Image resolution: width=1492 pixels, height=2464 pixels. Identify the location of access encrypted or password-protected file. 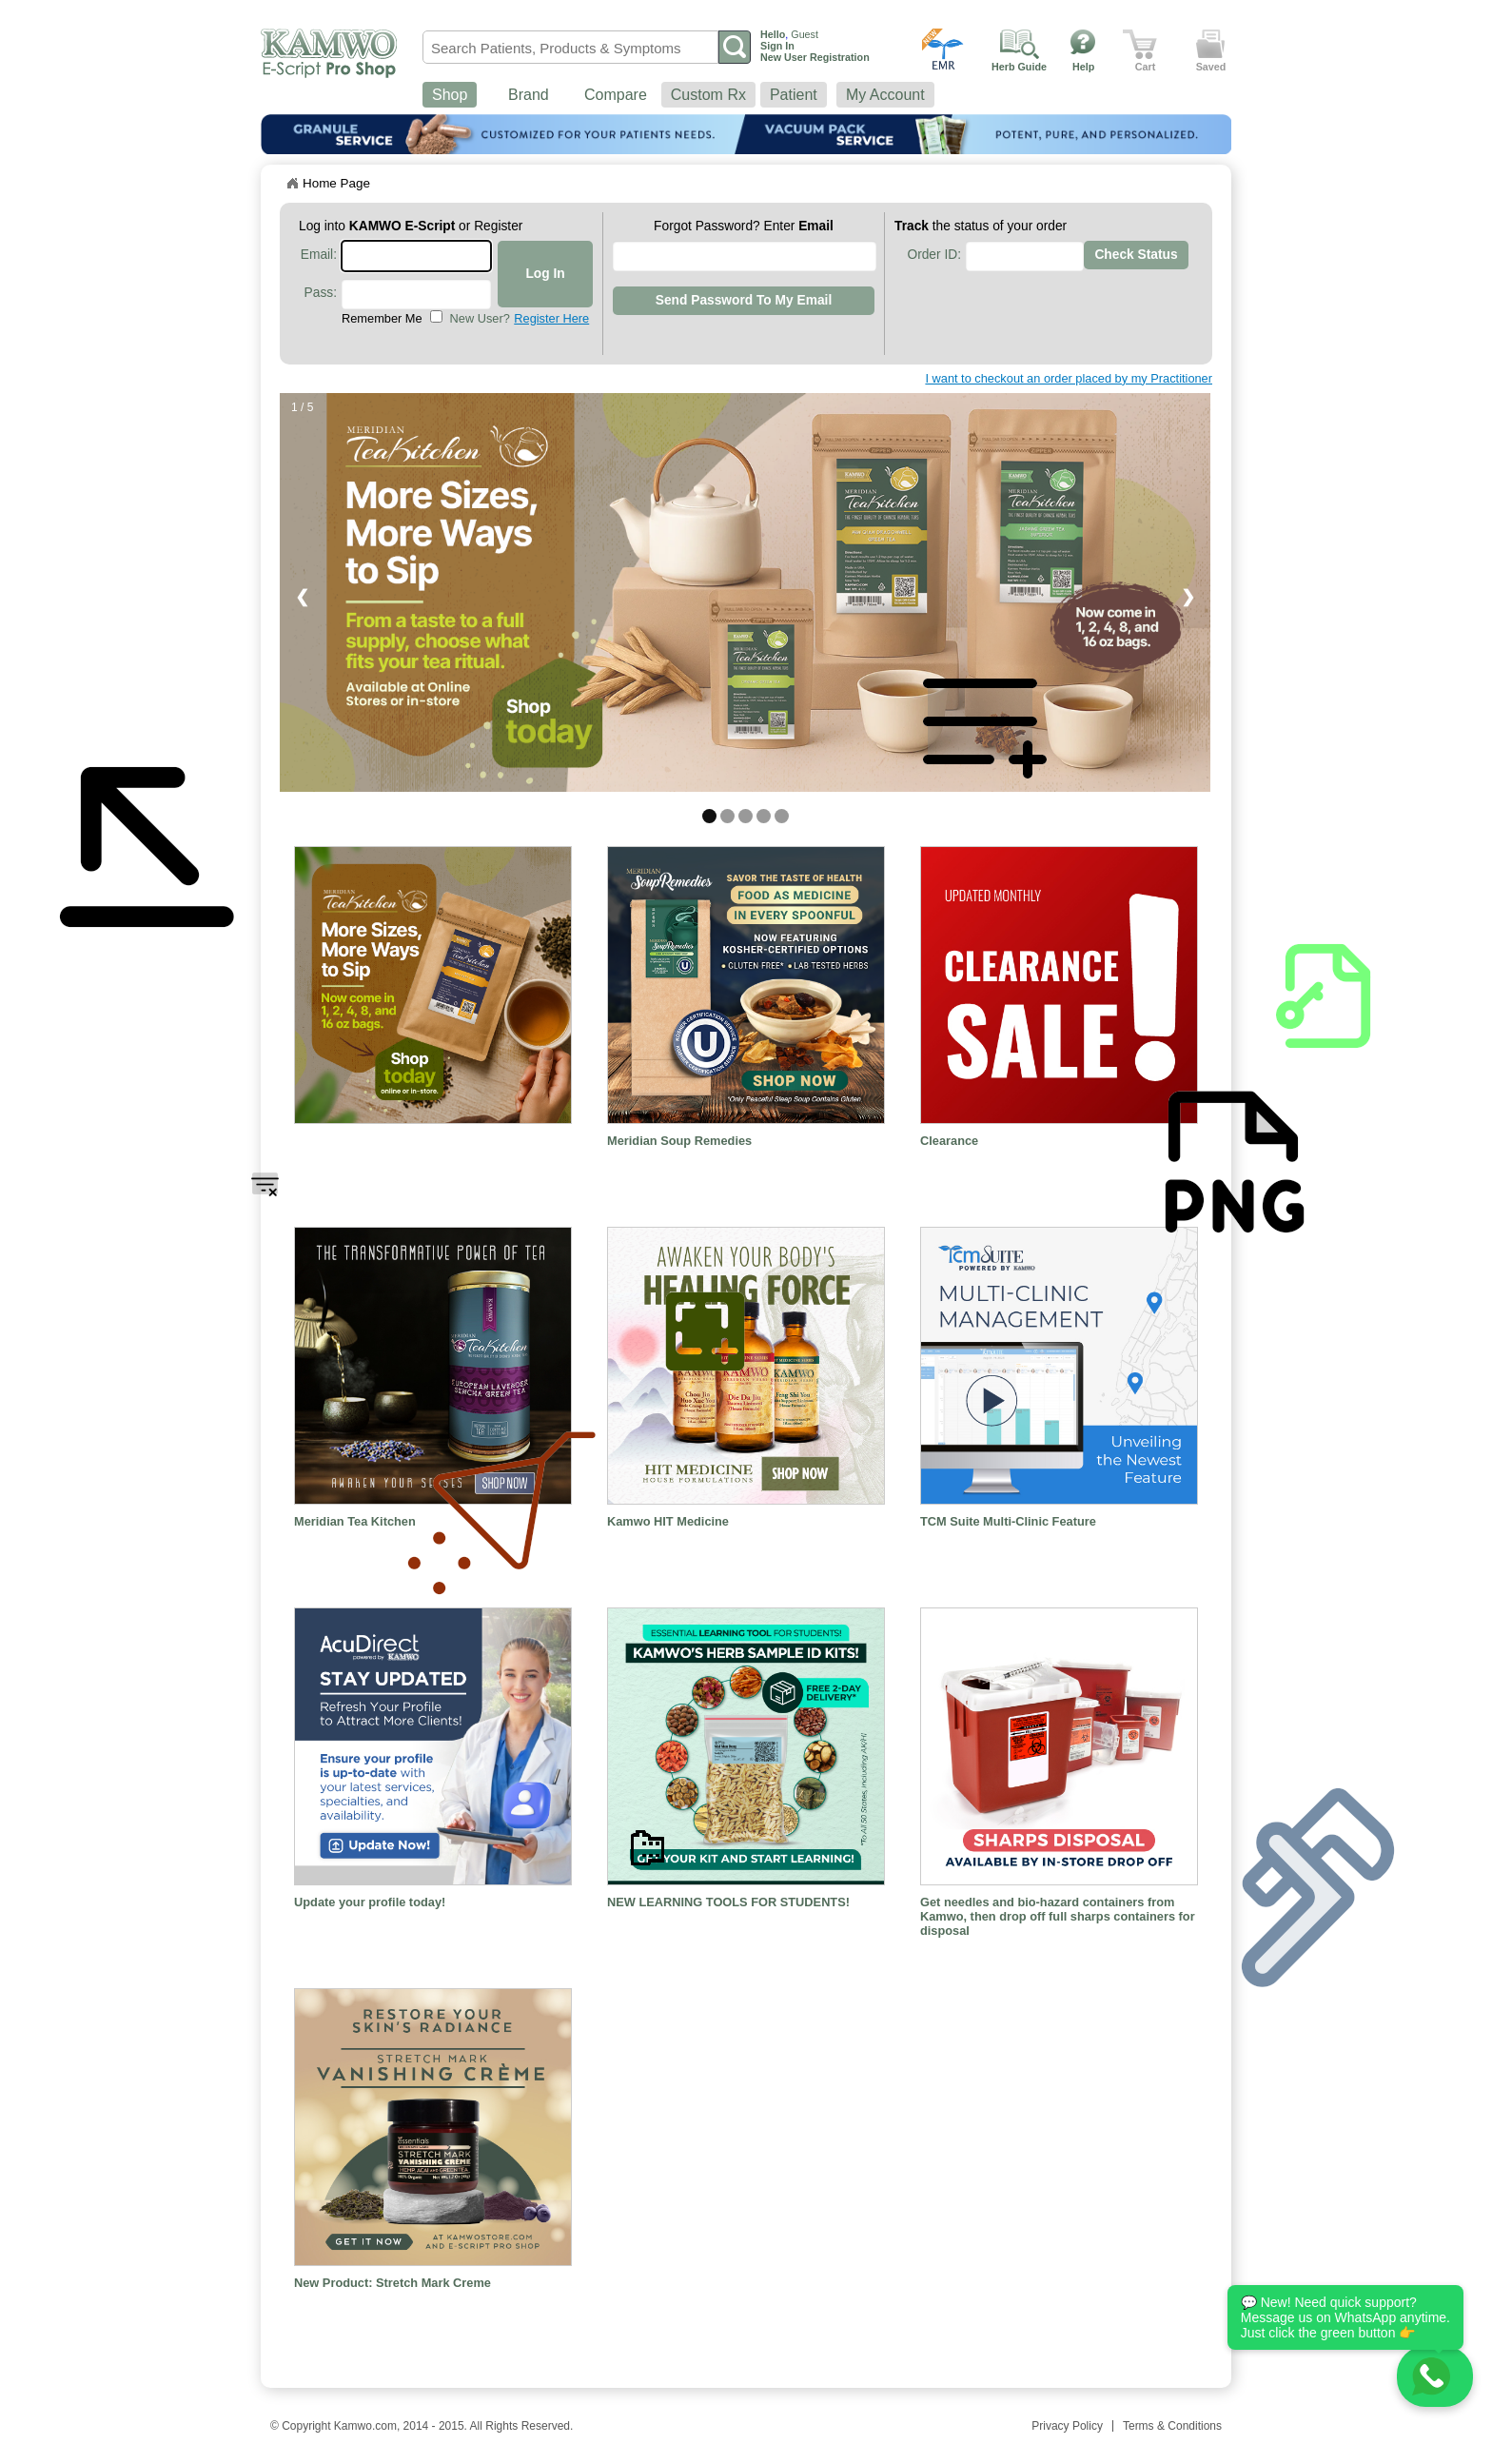
(1327, 995).